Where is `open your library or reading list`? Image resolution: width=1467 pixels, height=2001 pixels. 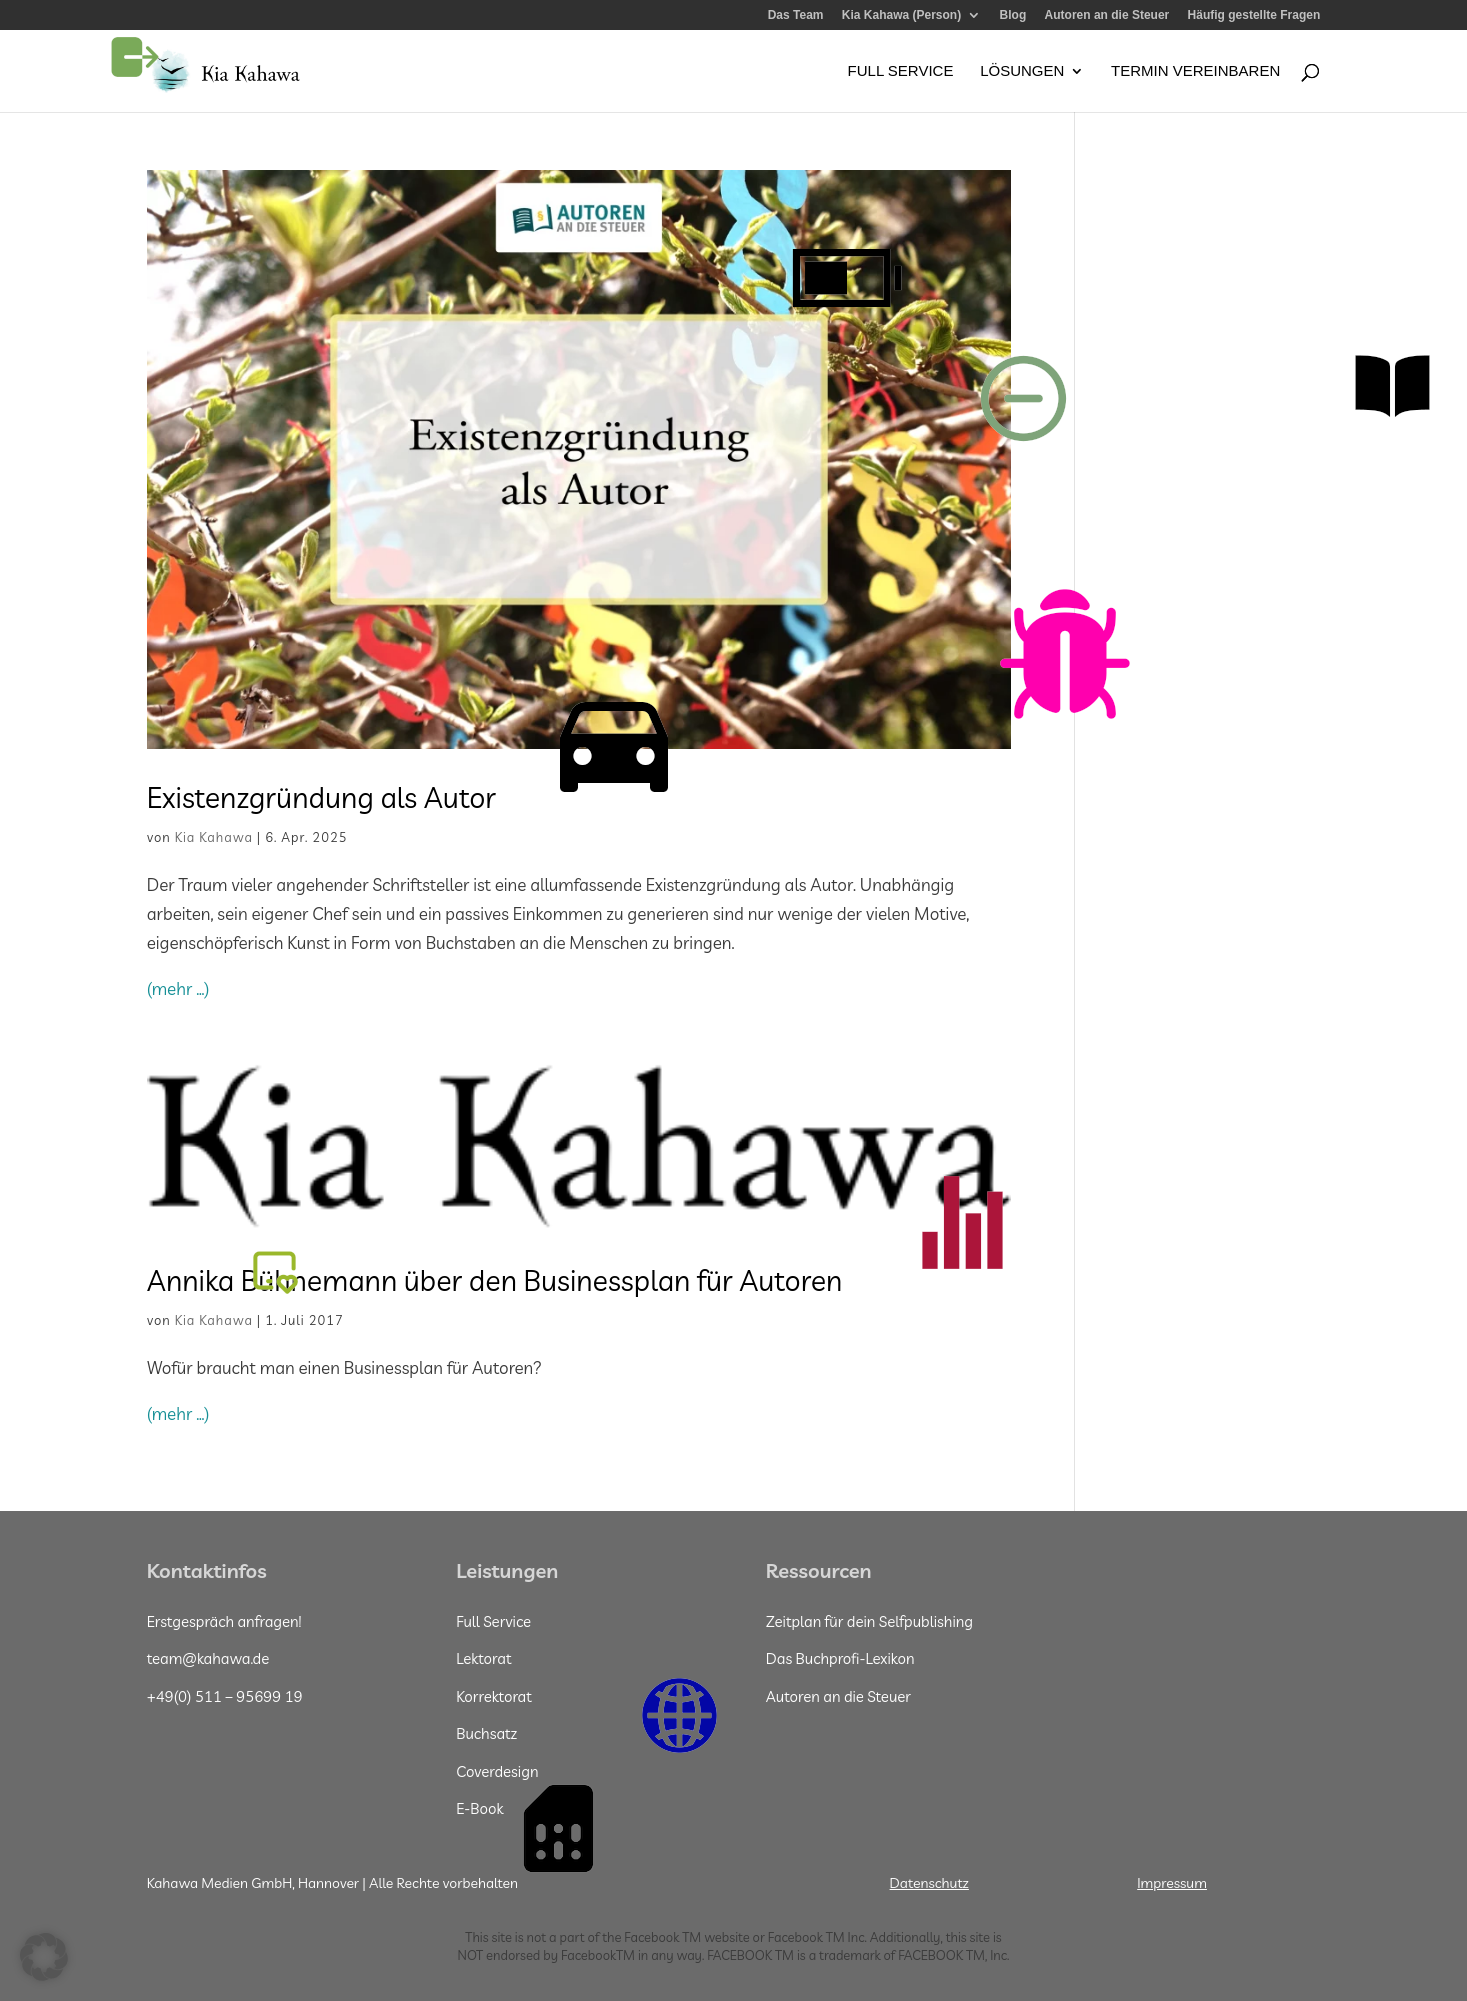
open your library or reading list is located at coordinates (1392, 387).